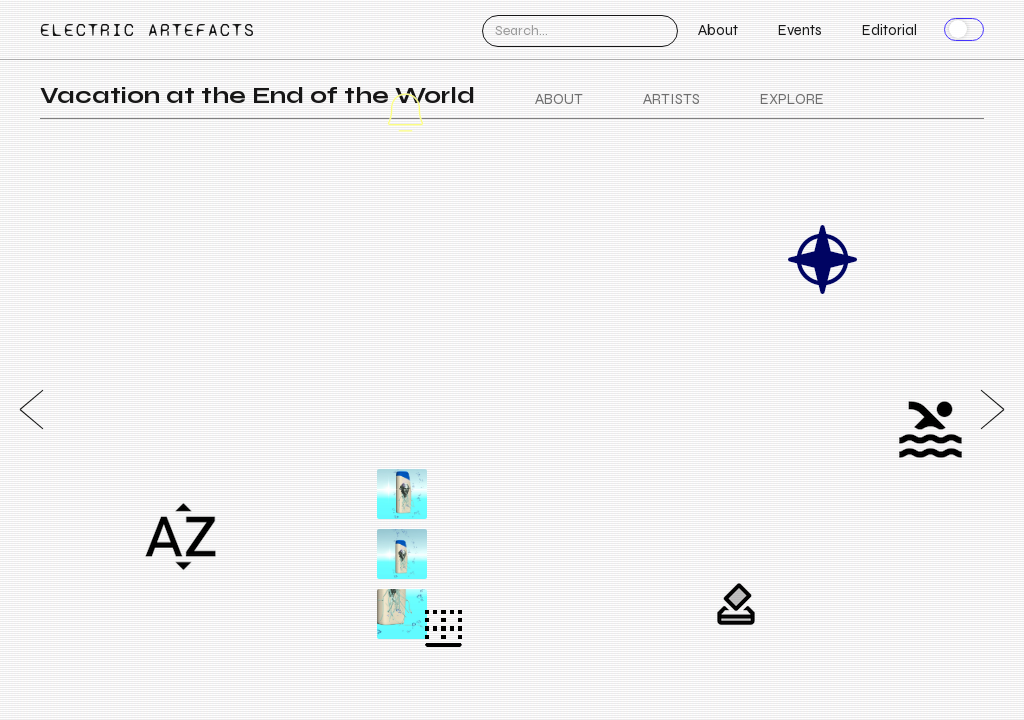 This screenshot has height=720, width=1024. What do you see at coordinates (822, 259) in the screenshot?
I see `access navigation or compass features` at bounding box center [822, 259].